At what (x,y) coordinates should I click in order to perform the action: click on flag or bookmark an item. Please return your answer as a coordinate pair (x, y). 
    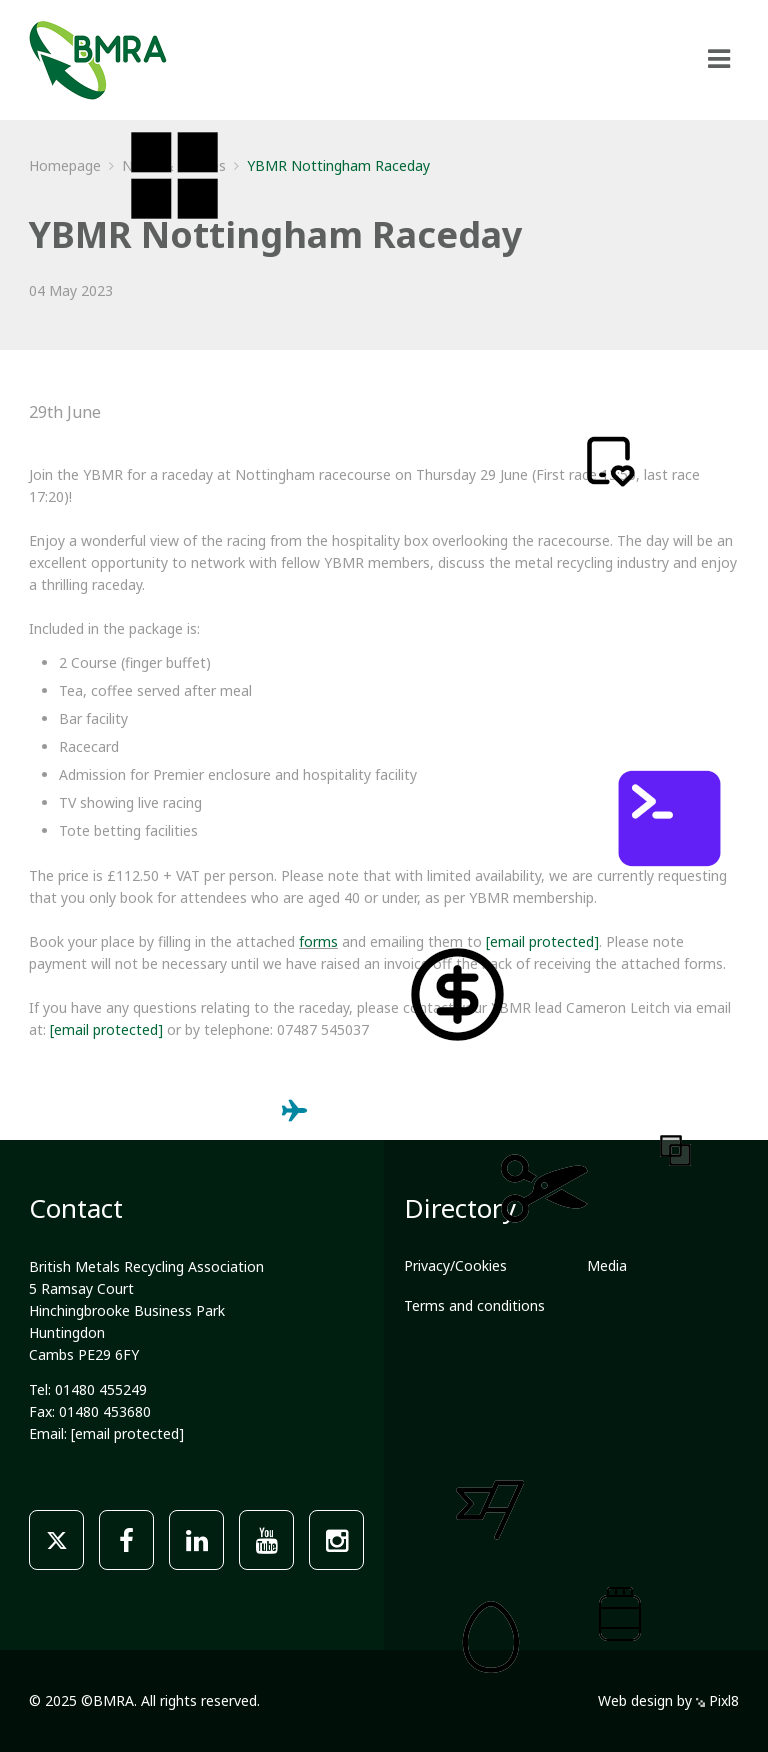
    Looking at the image, I should click on (489, 1507).